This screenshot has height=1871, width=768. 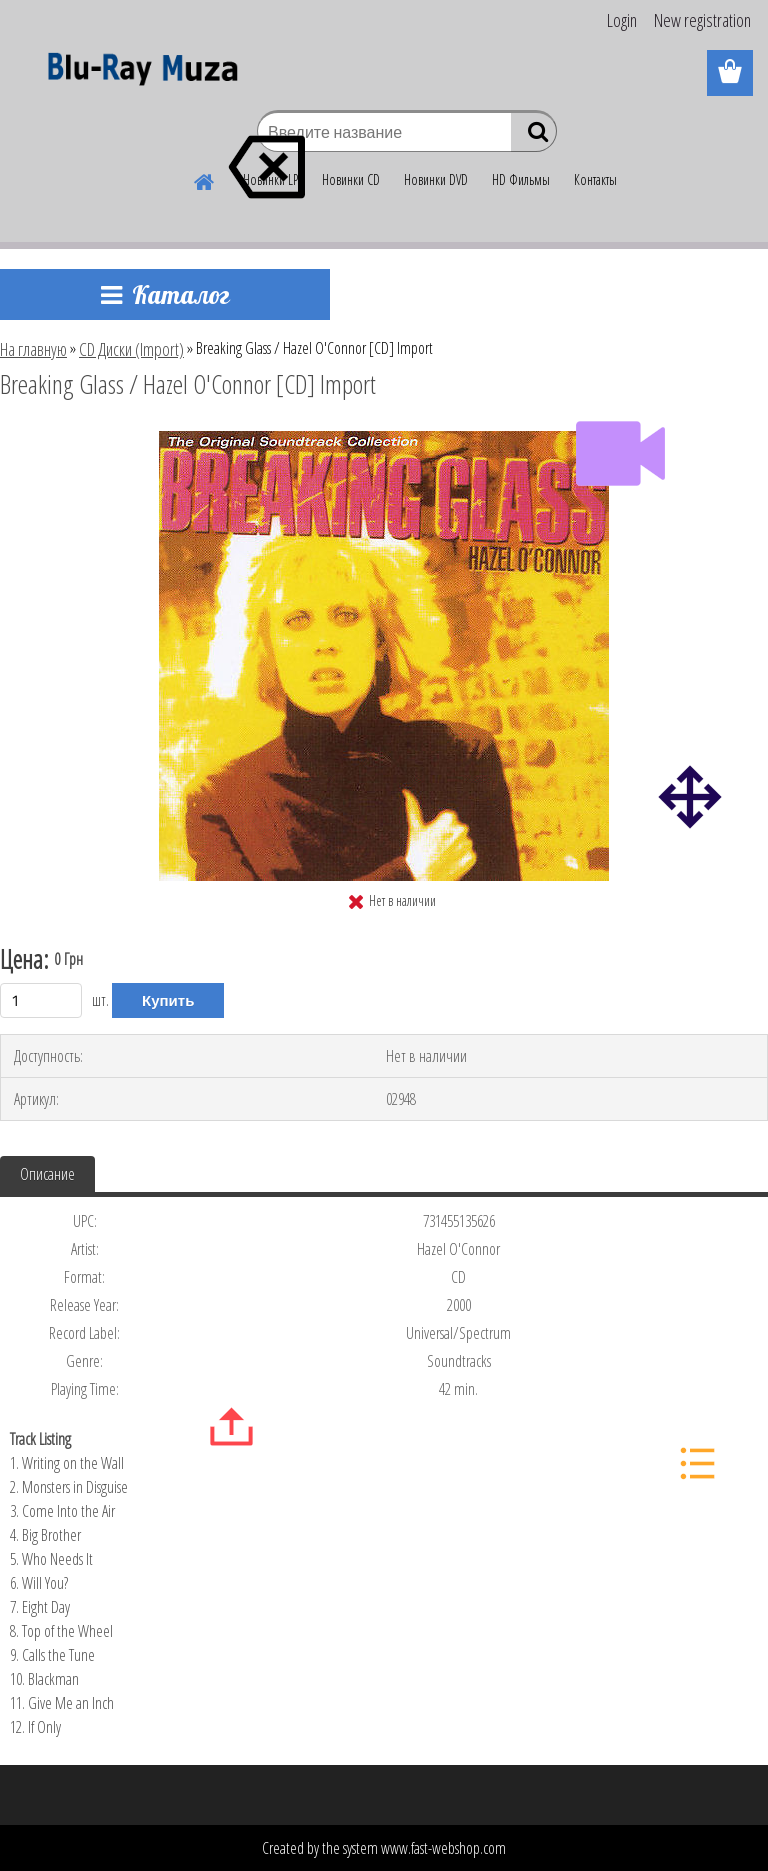 I want to click on view items as a bulleted list, so click(x=697, y=1463).